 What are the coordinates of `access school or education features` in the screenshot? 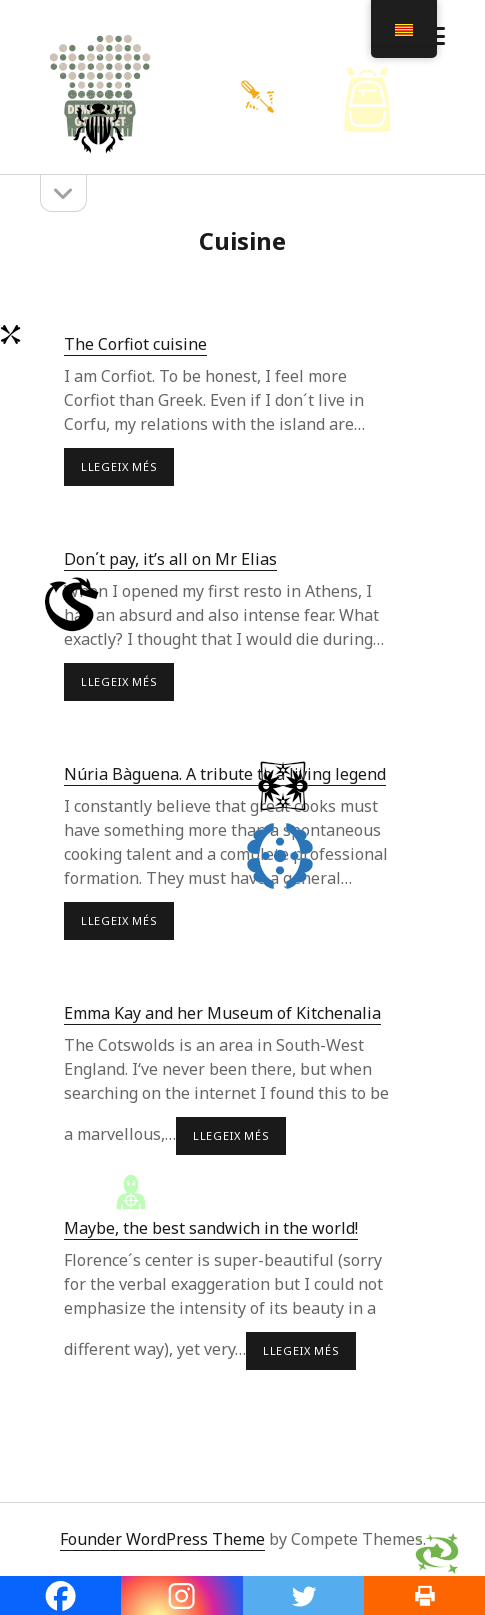 It's located at (367, 99).